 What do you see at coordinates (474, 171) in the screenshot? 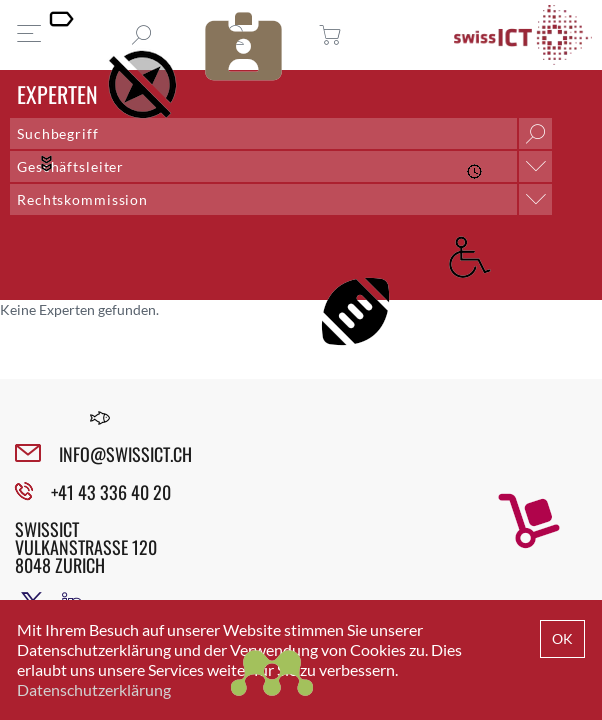
I see `view time or clock settings` at bounding box center [474, 171].